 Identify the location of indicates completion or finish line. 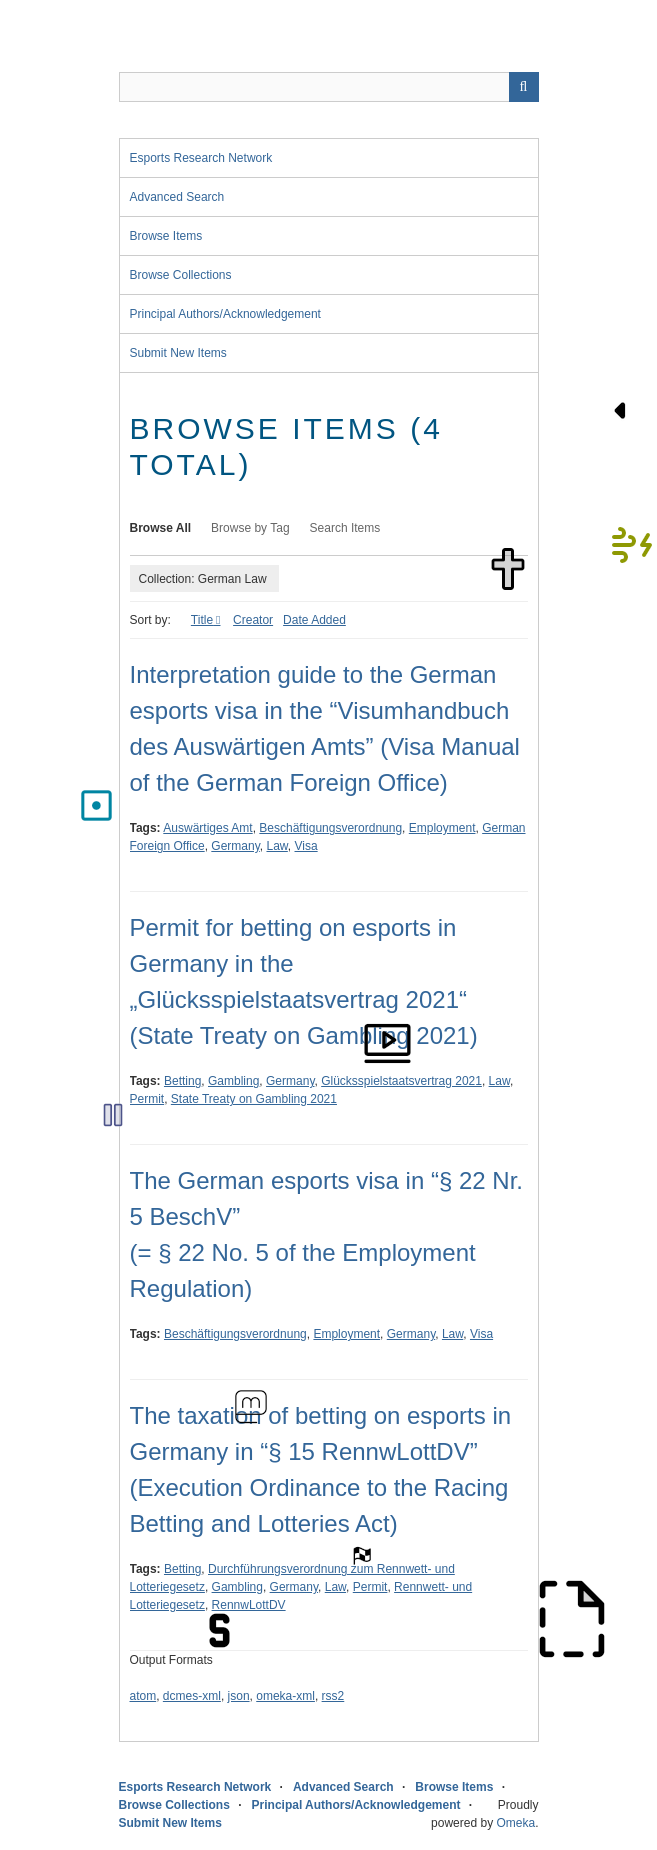
(361, 1555).